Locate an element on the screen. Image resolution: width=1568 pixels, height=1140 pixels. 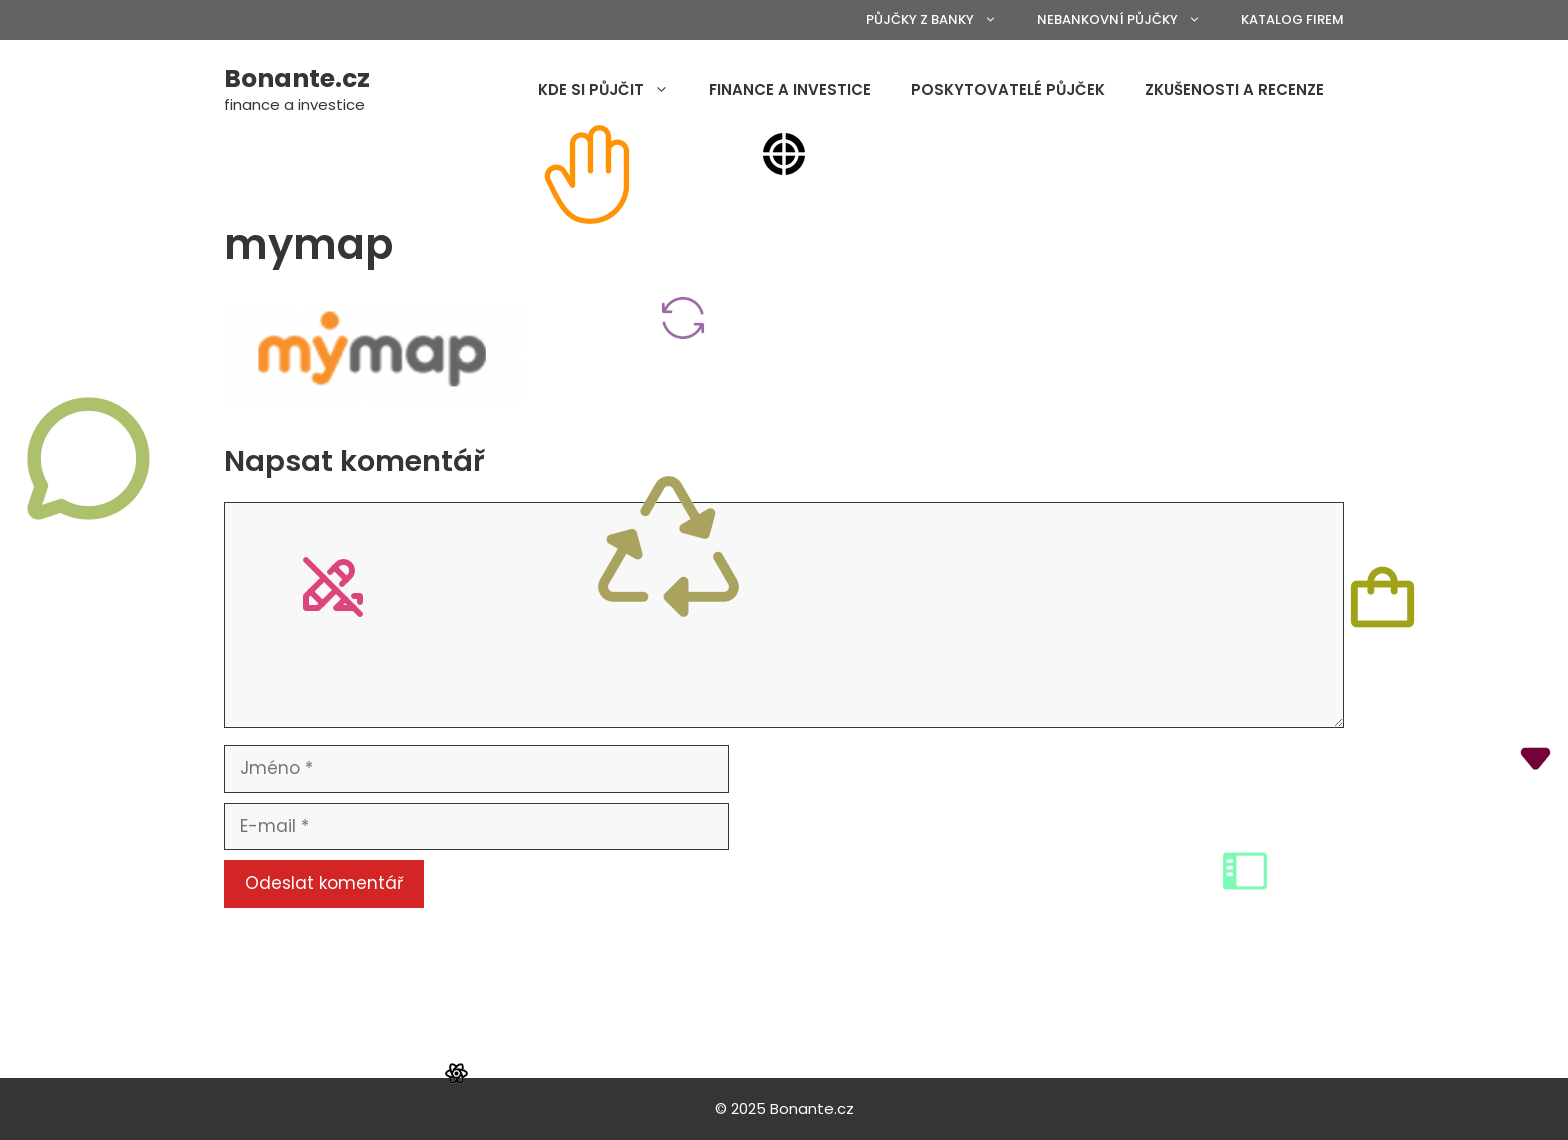
recycle or dispose of item responsibly is located at coordinates (668, 546).